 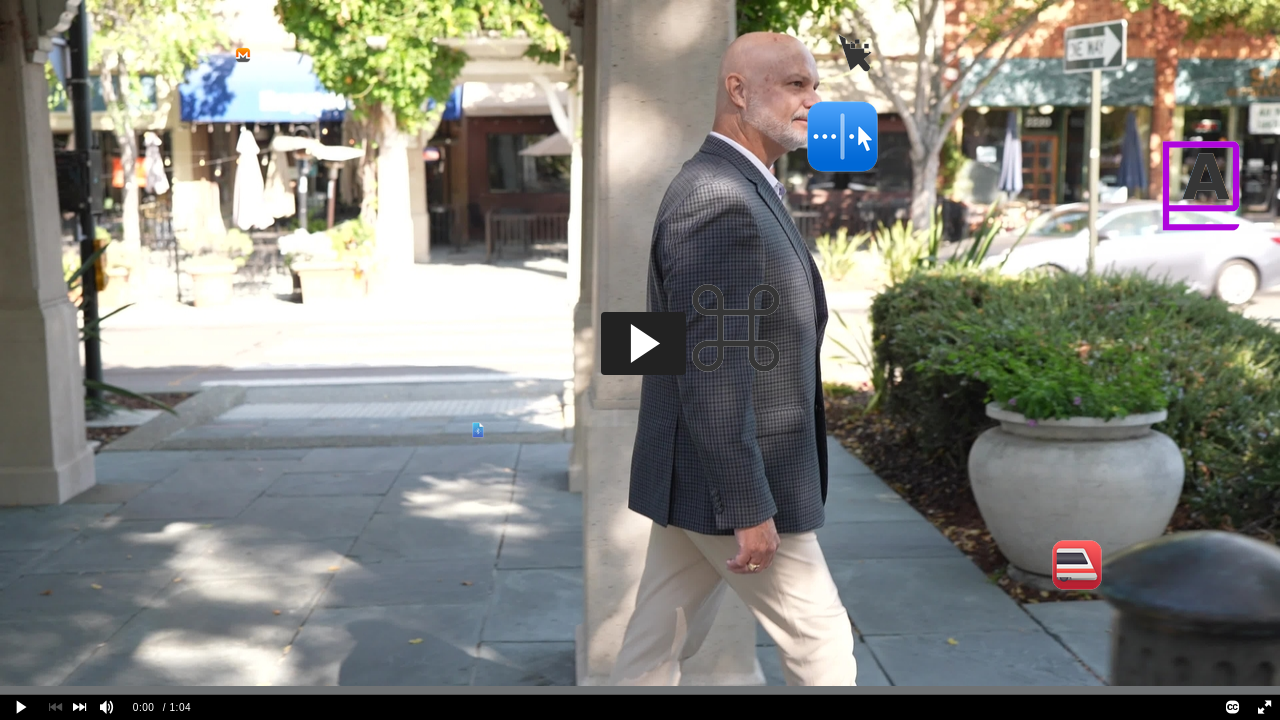 I want to click on open the DieBahn train travel app, so click(x=1077, y=565).